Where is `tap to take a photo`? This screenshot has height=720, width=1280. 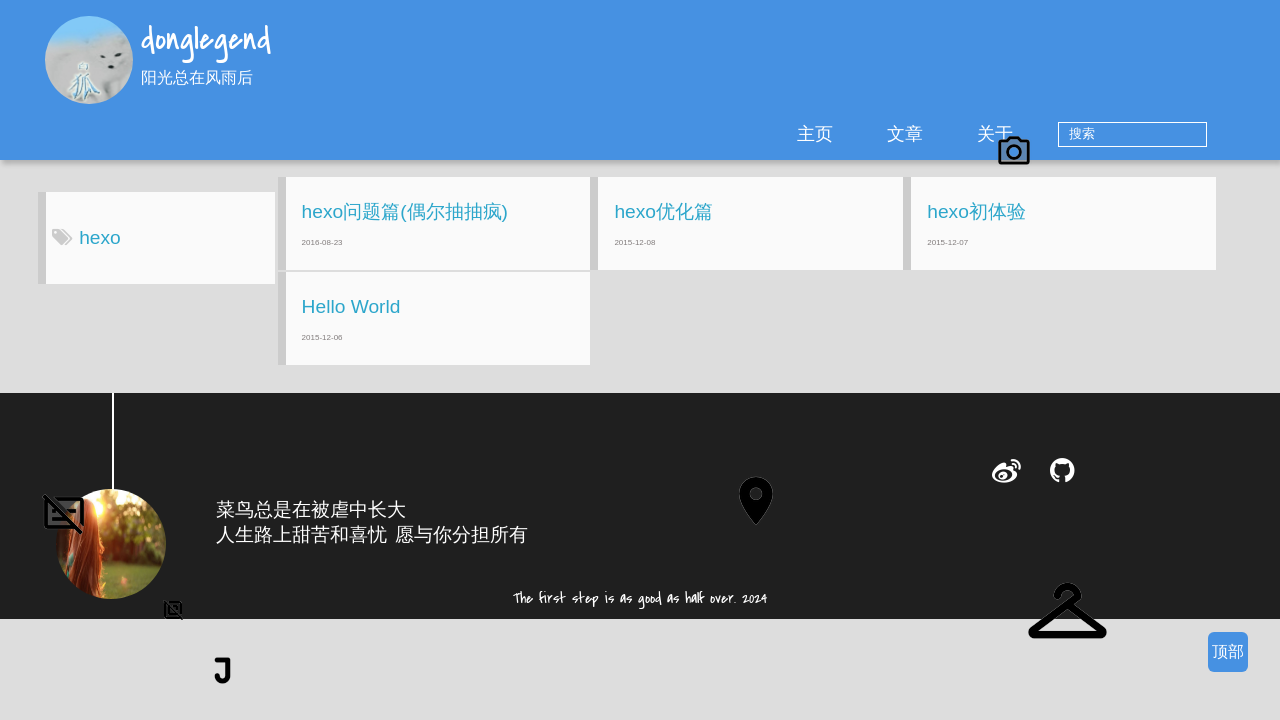 tap to take a photo is located at coordinates (1014, 152).